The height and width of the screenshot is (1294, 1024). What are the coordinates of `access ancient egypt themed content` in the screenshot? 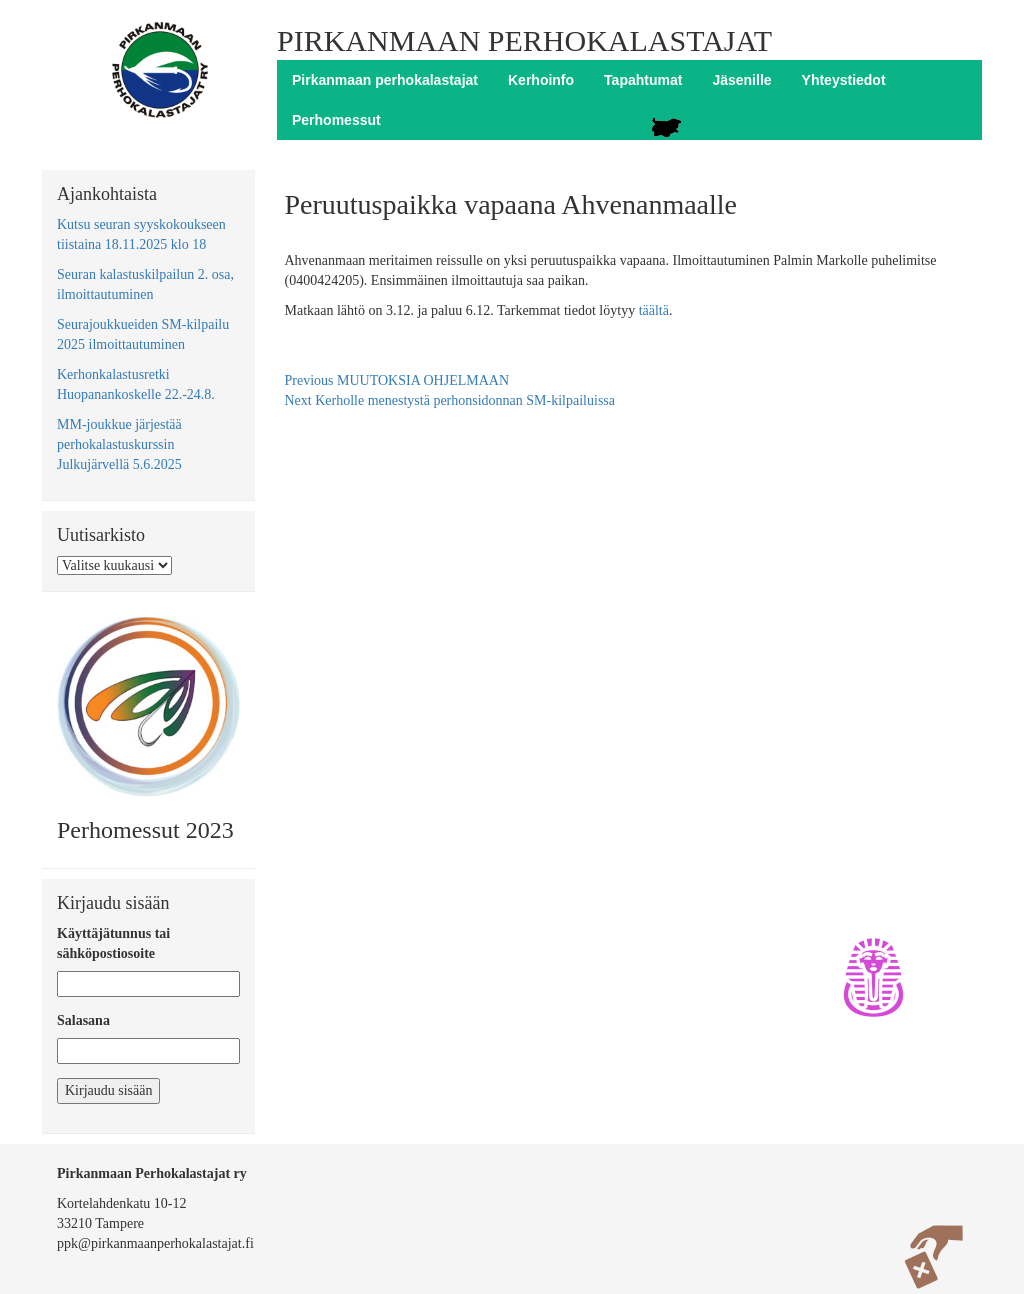 It's located at (873, 977).